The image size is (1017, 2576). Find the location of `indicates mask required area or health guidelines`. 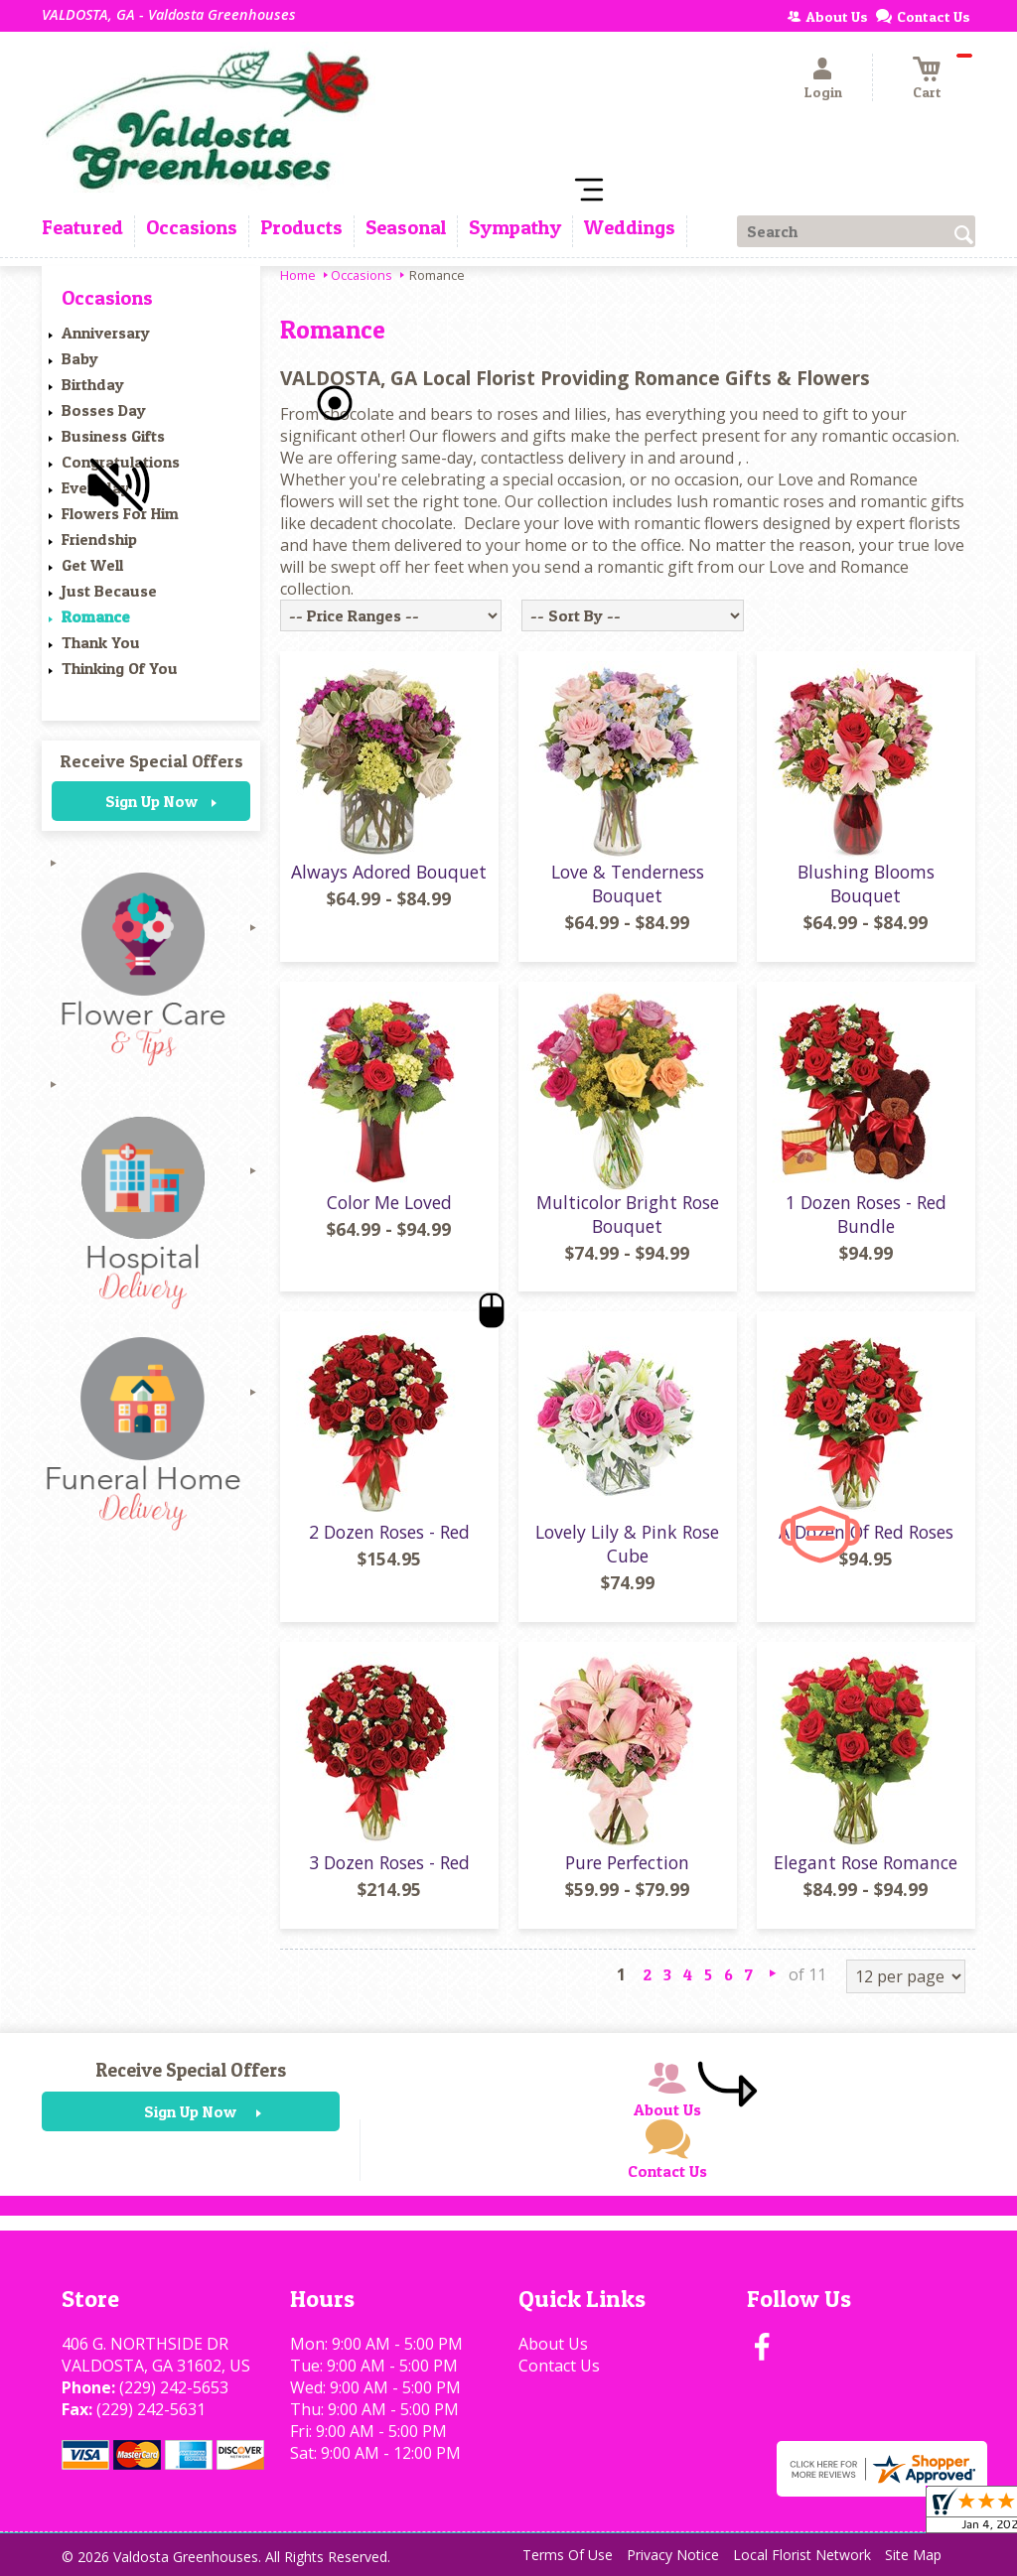

indicates mask required area or health guidelines is located at coordinates (820, 1536).